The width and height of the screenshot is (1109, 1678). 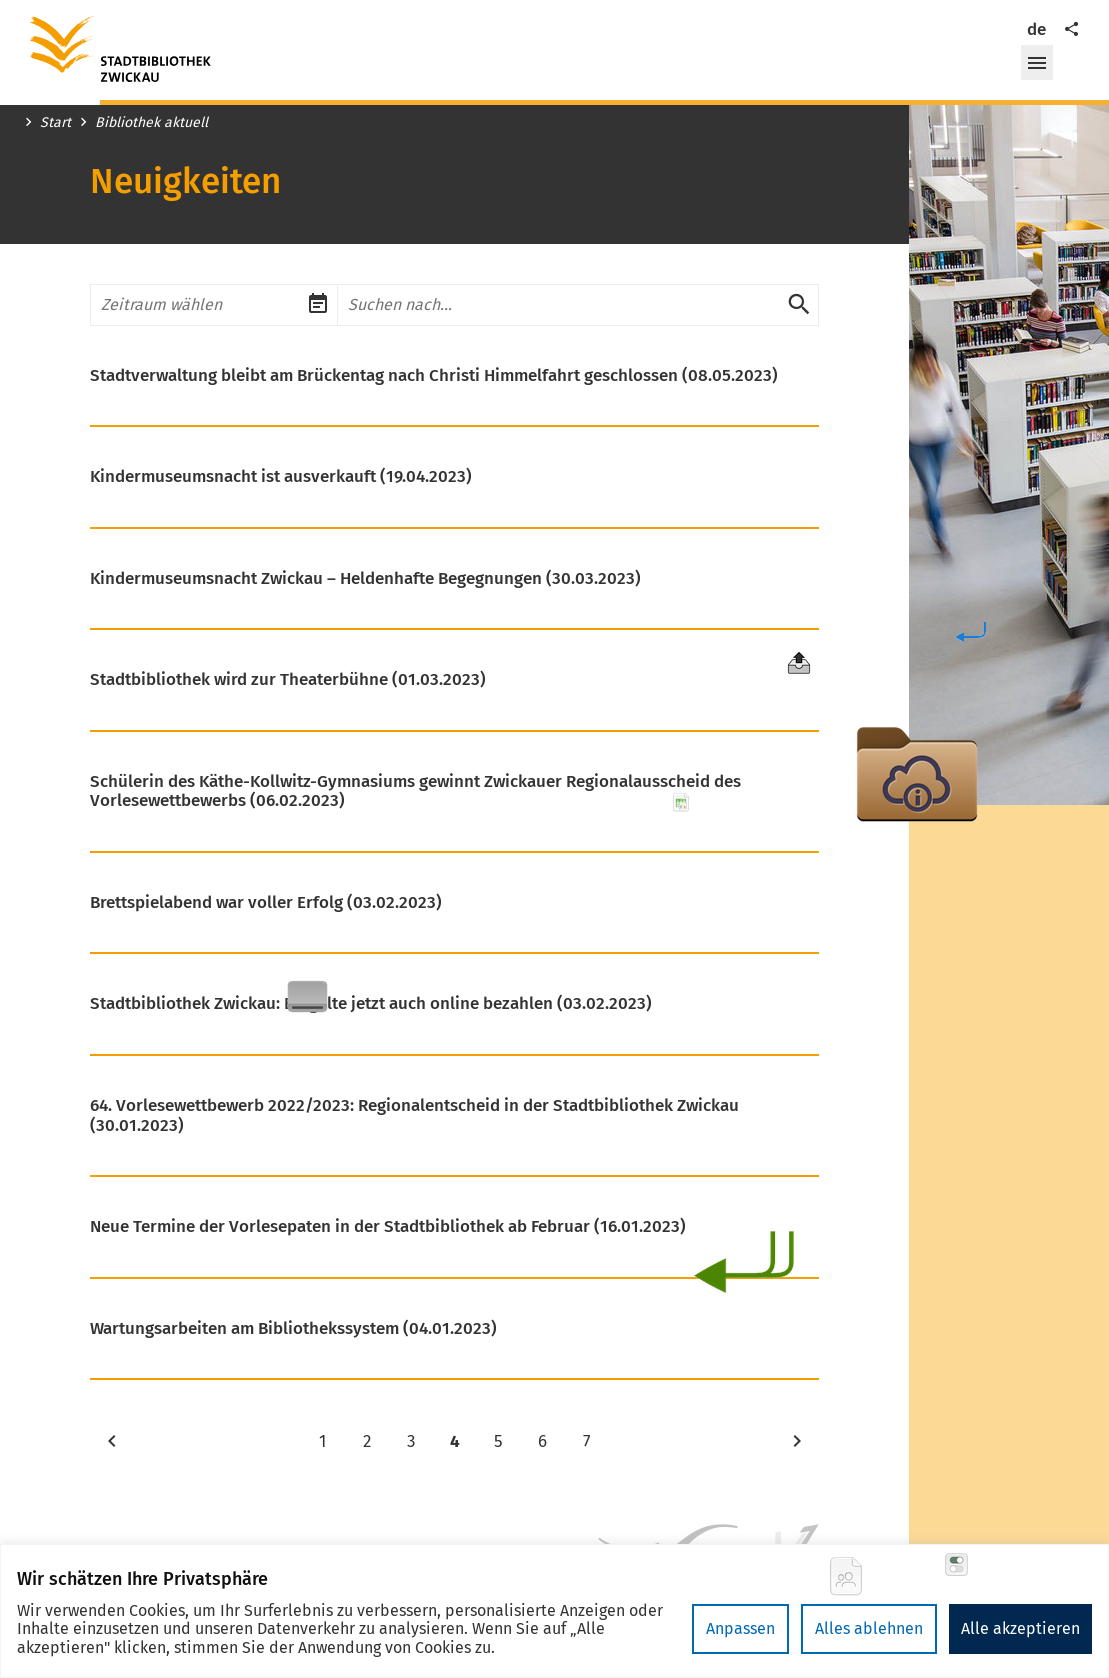 I want to click on open apache httpd server configuration folder, so click(x=916, y=777).